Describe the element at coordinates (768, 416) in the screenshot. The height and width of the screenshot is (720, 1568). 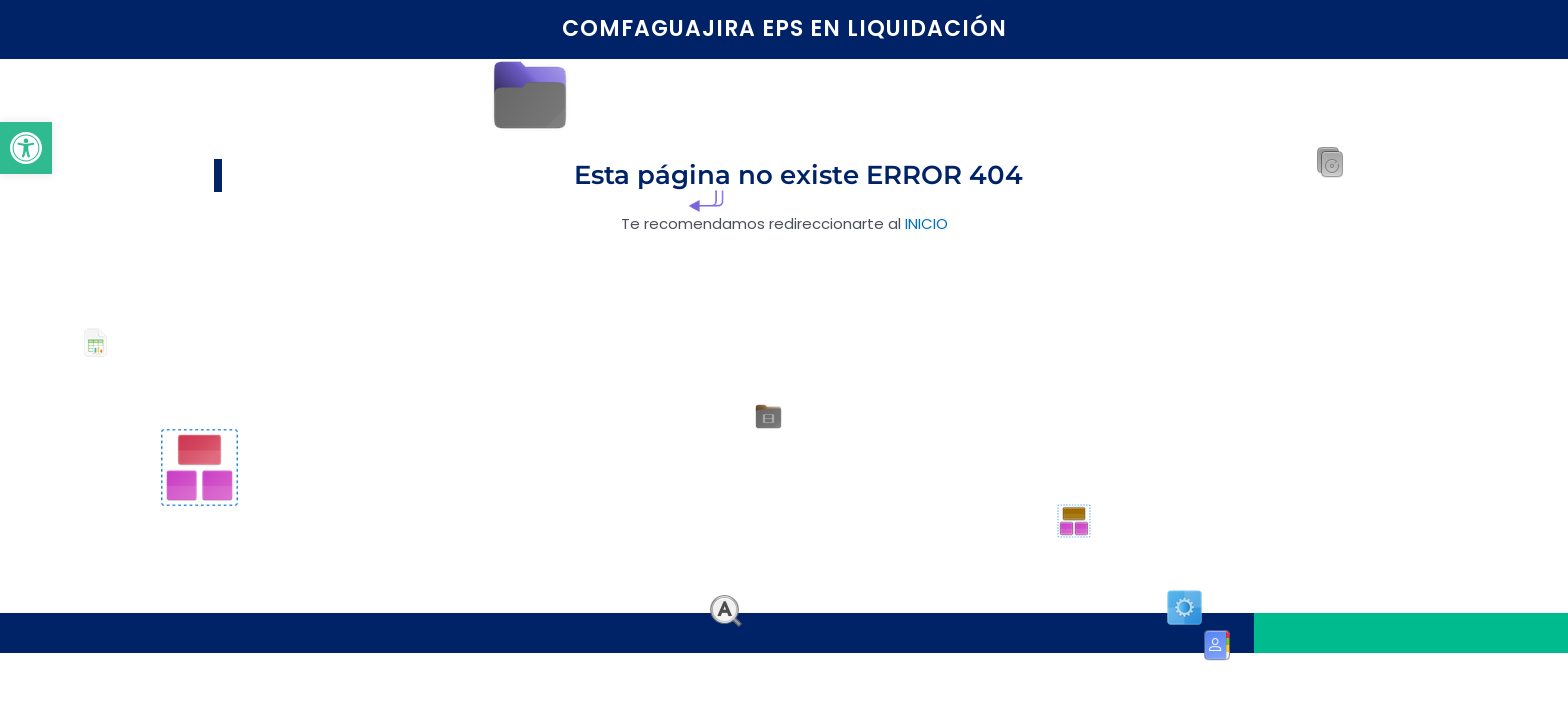
I see `open your videos folder` at that location.